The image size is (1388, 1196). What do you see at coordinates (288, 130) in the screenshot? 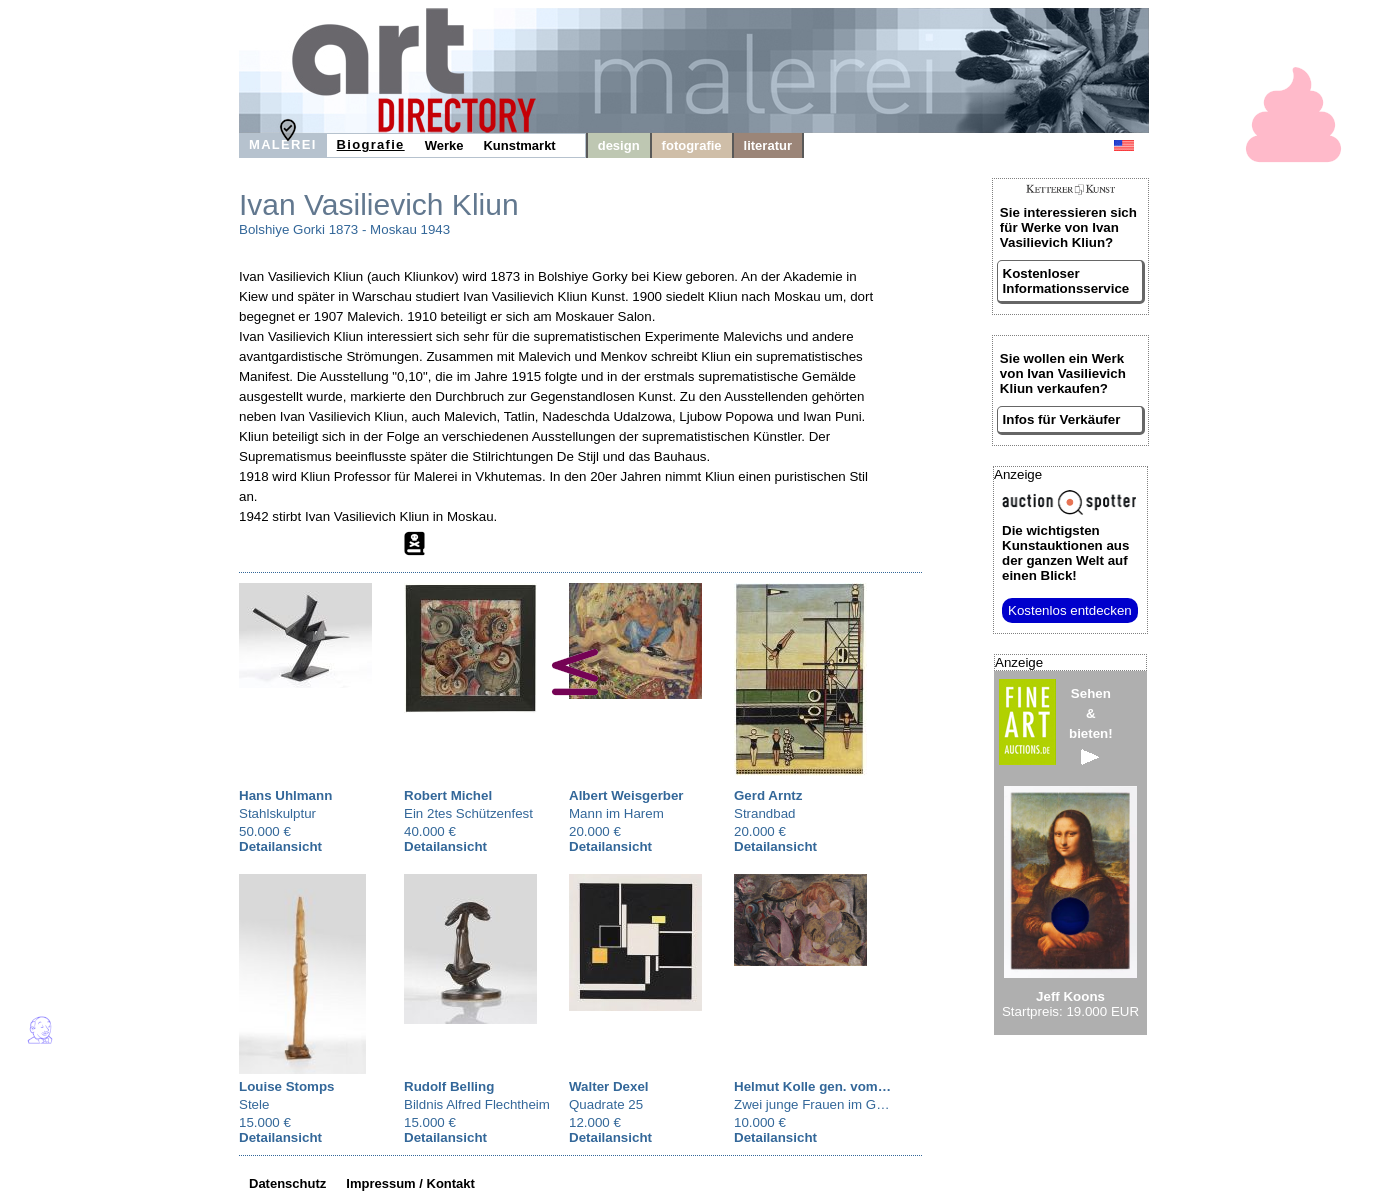
I see `confirm or select a voting location` at bounding box center [288, 130].